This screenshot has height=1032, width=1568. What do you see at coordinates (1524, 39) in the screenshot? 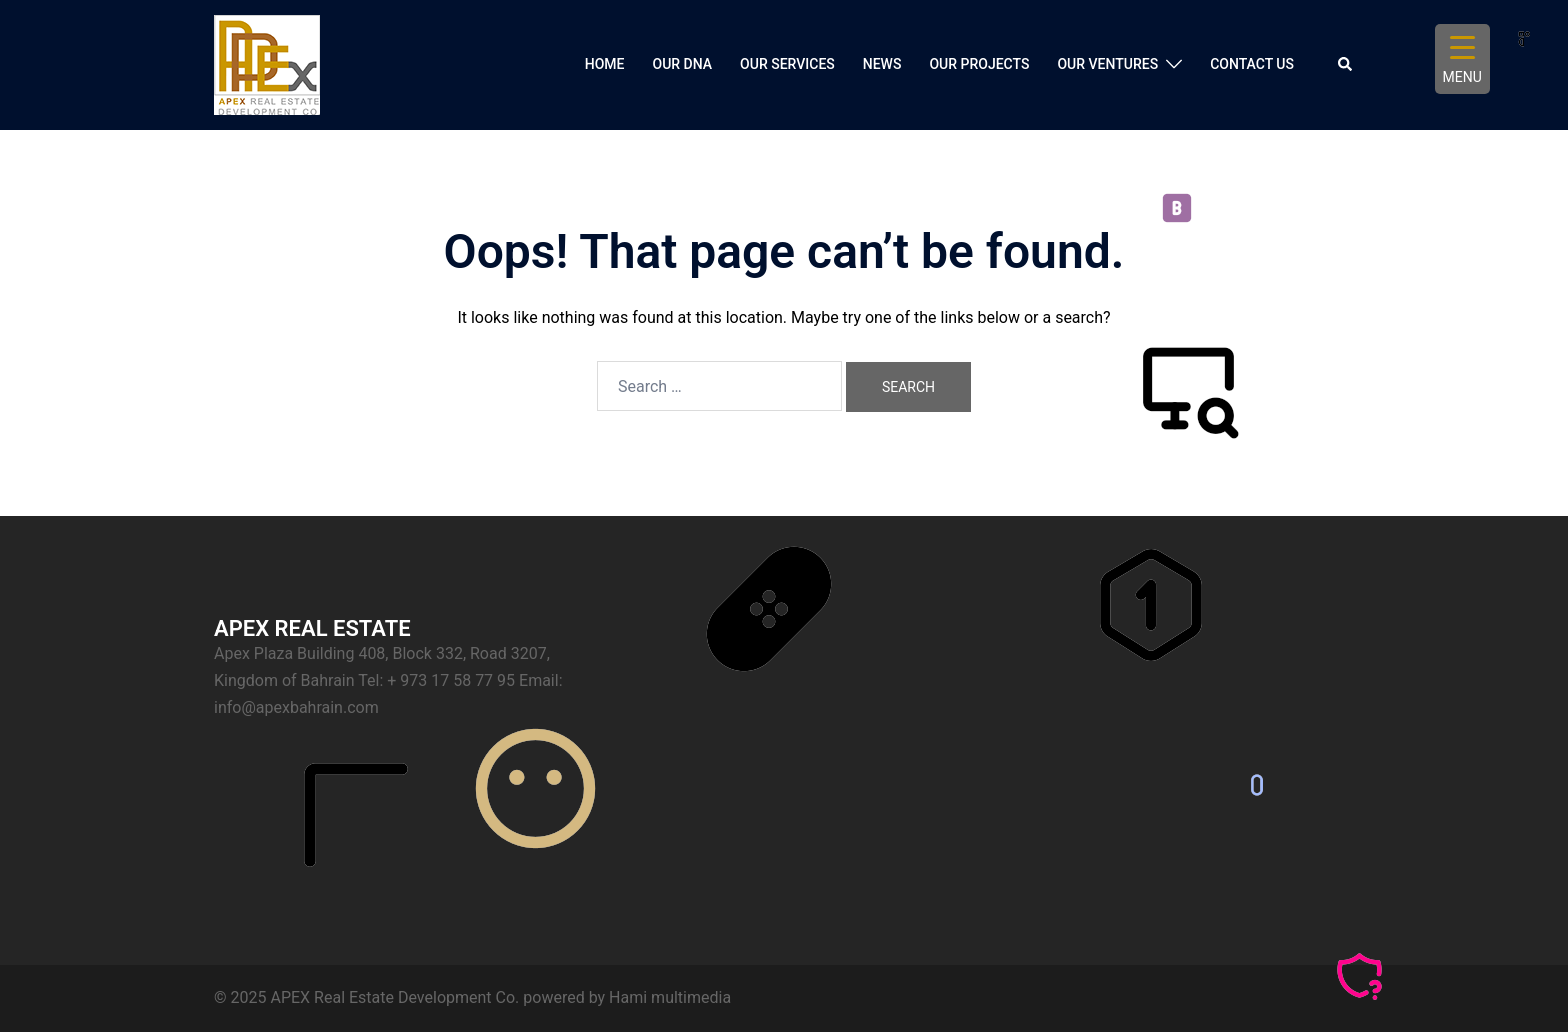
I see `radix ui component library logo` at bounding box center [1524, 39].